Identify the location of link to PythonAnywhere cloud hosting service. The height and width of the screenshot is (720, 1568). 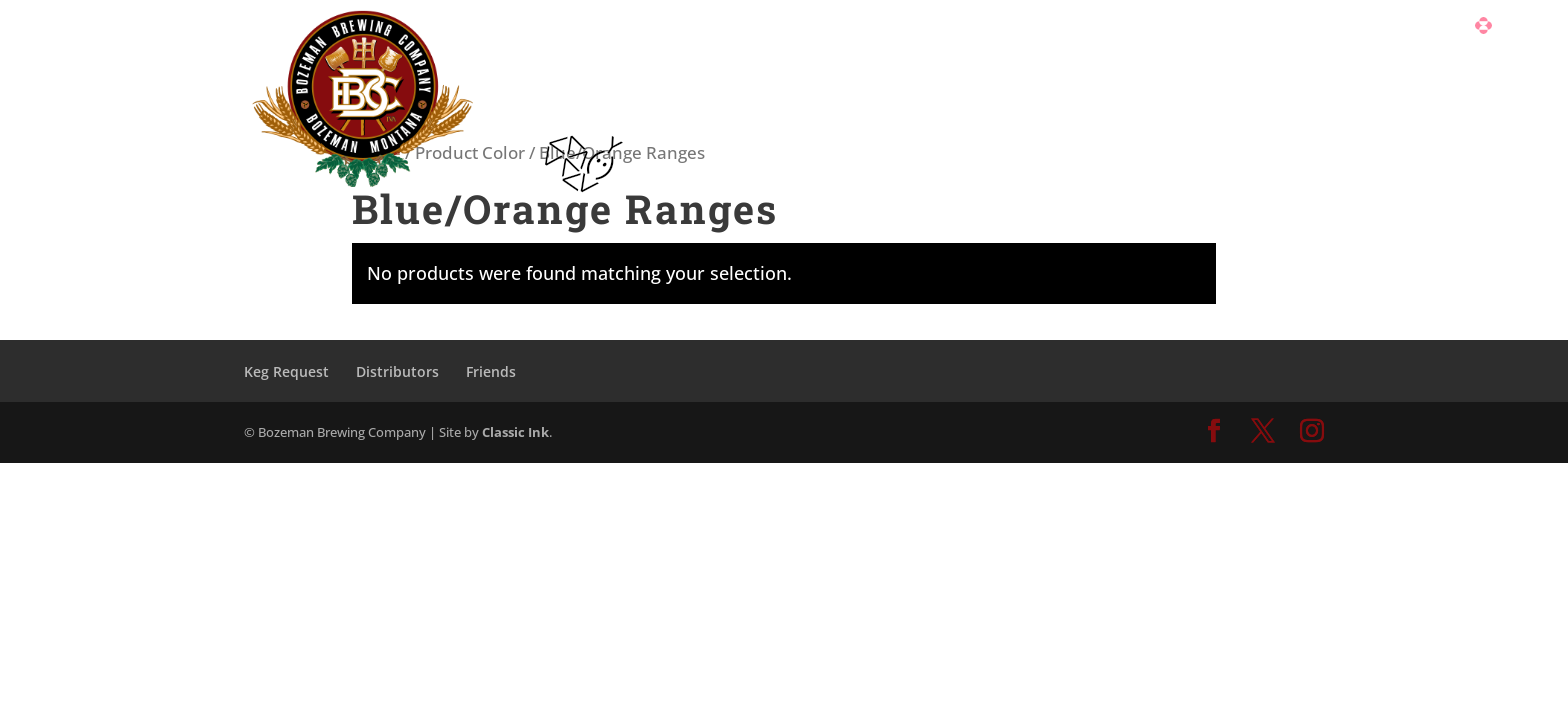
(584, 164).